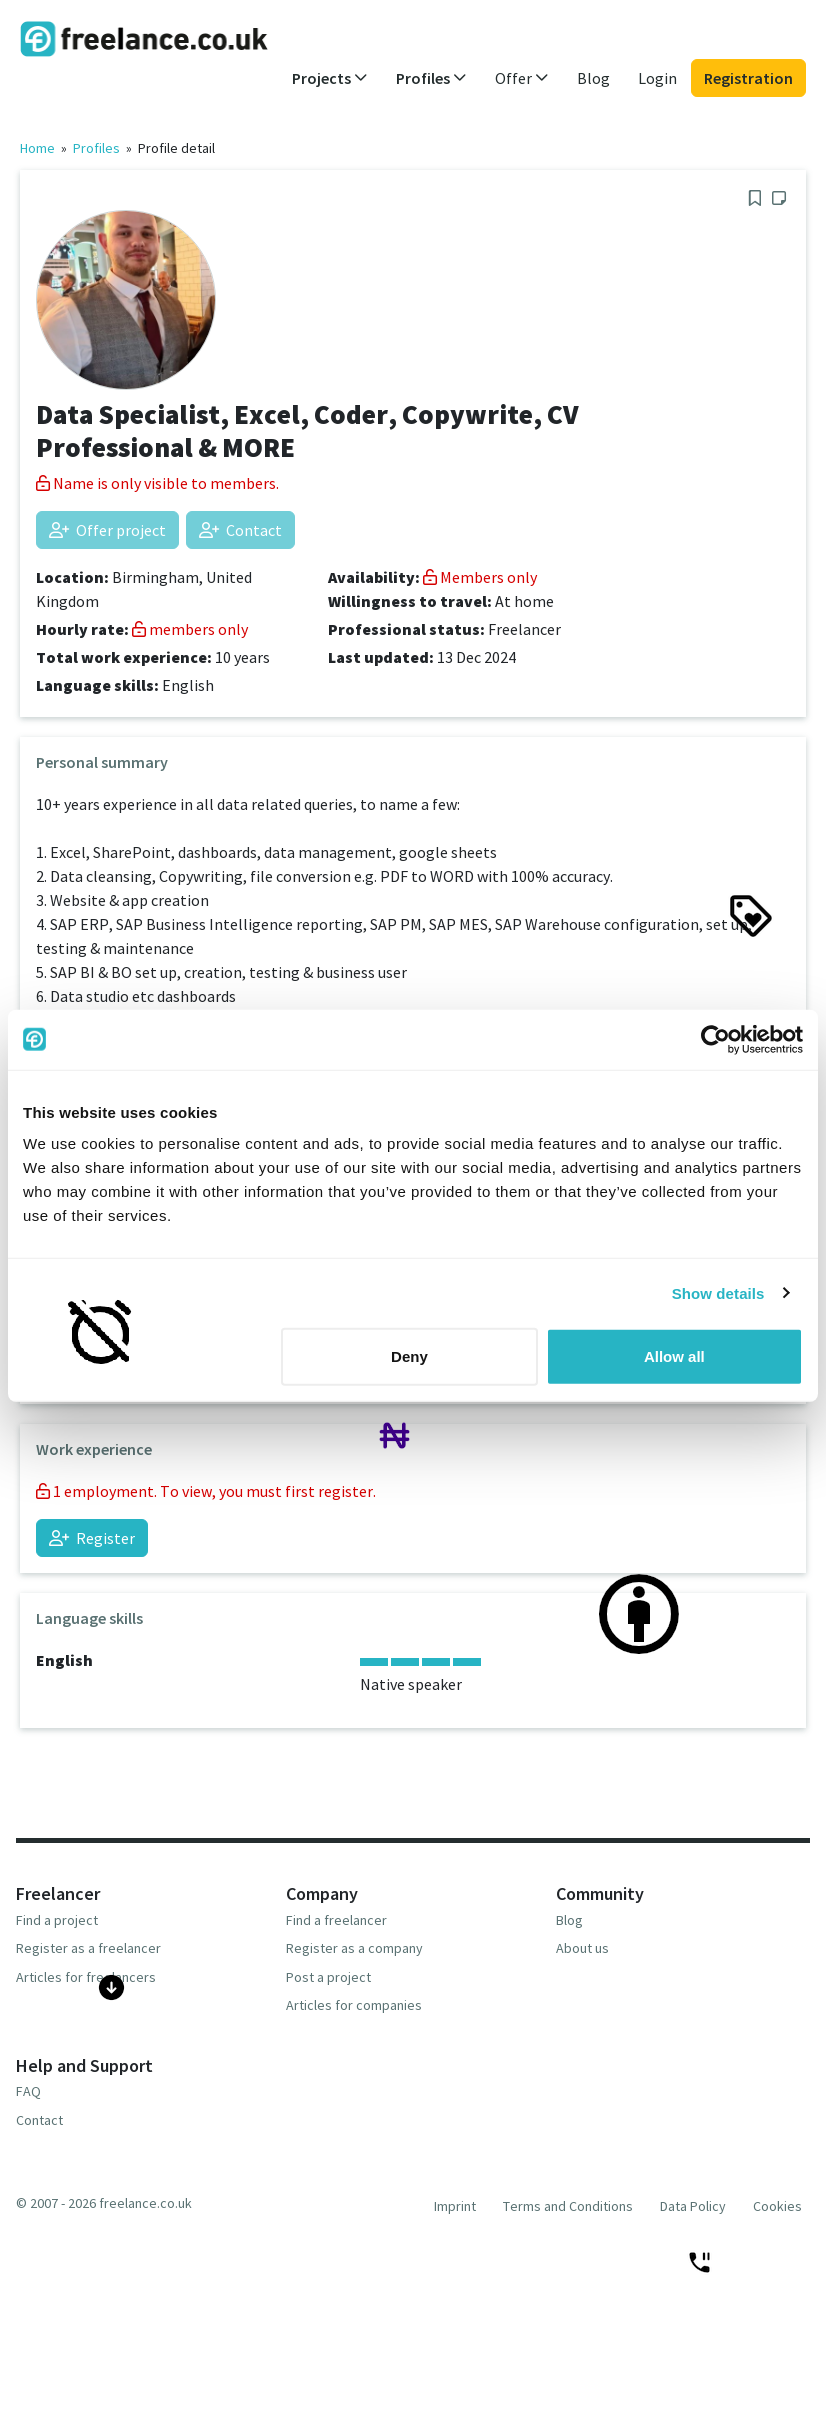 Image resolution: width=826 pixels, height=2411 pixels. Describe the element at coordinates (394, 1435) in the screenshot. I see `indicates Nigerian naira currency` at that location.